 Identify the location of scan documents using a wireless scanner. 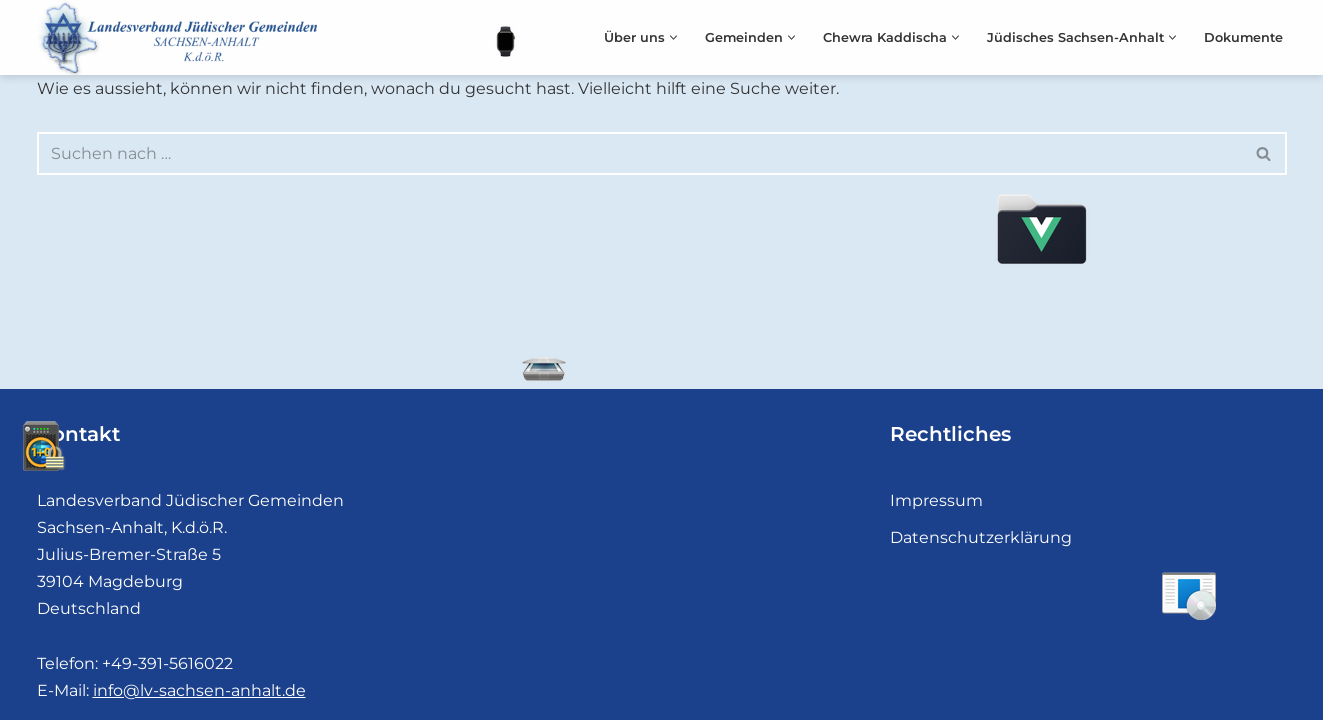
(544, 369).